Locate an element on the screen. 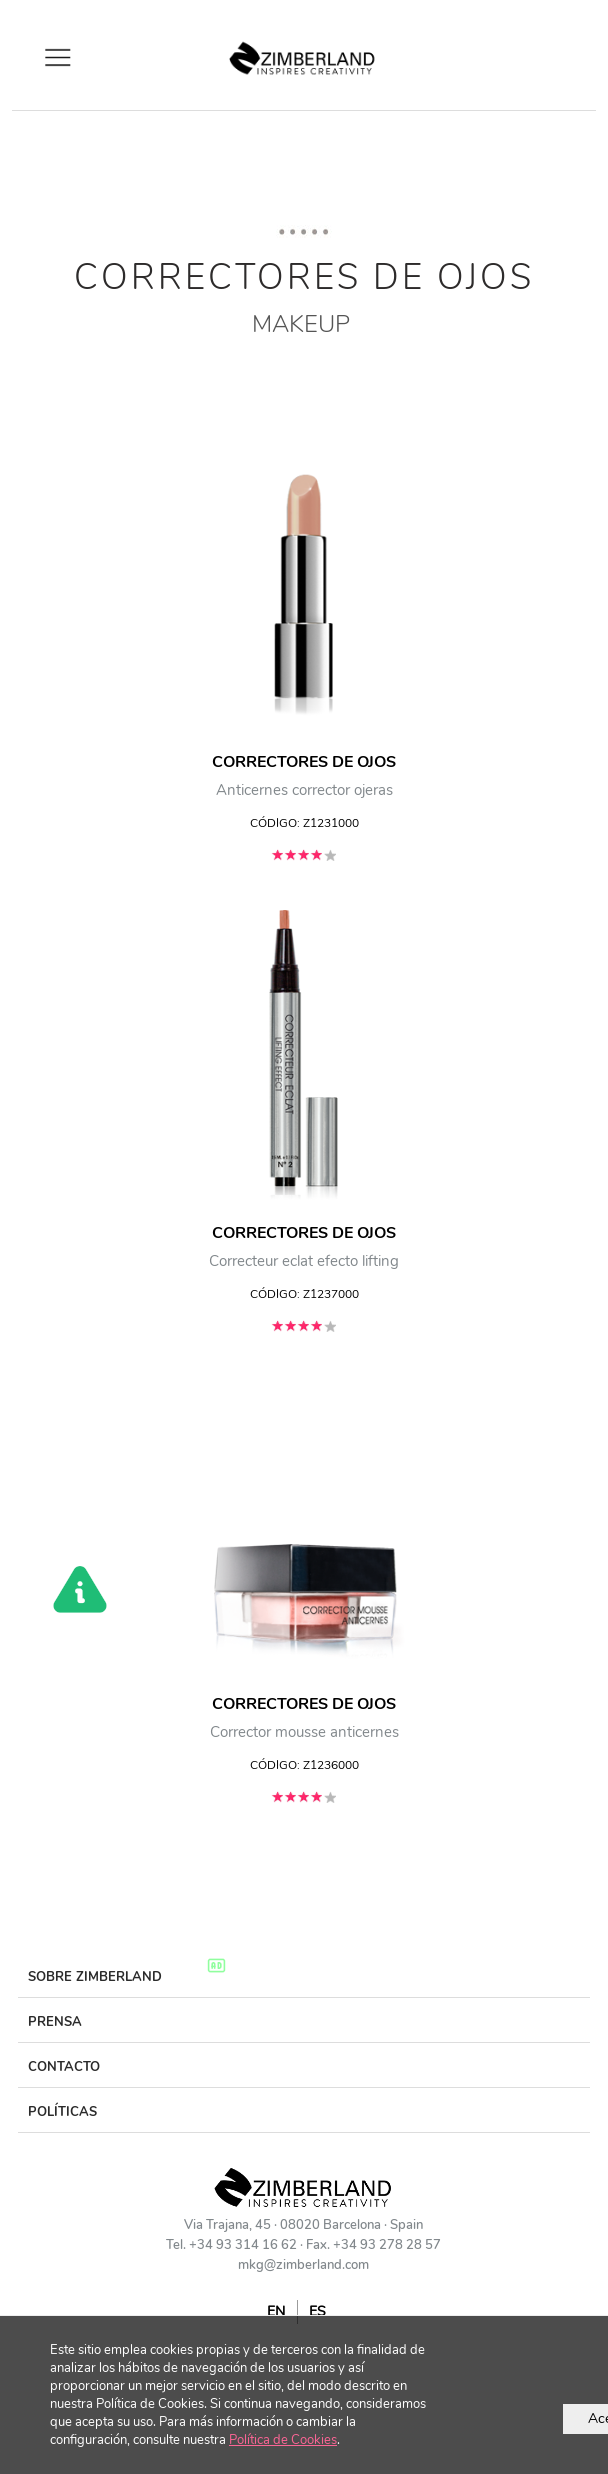  indicates sponsored or advertisement content is located at coordinates (216, 1965).